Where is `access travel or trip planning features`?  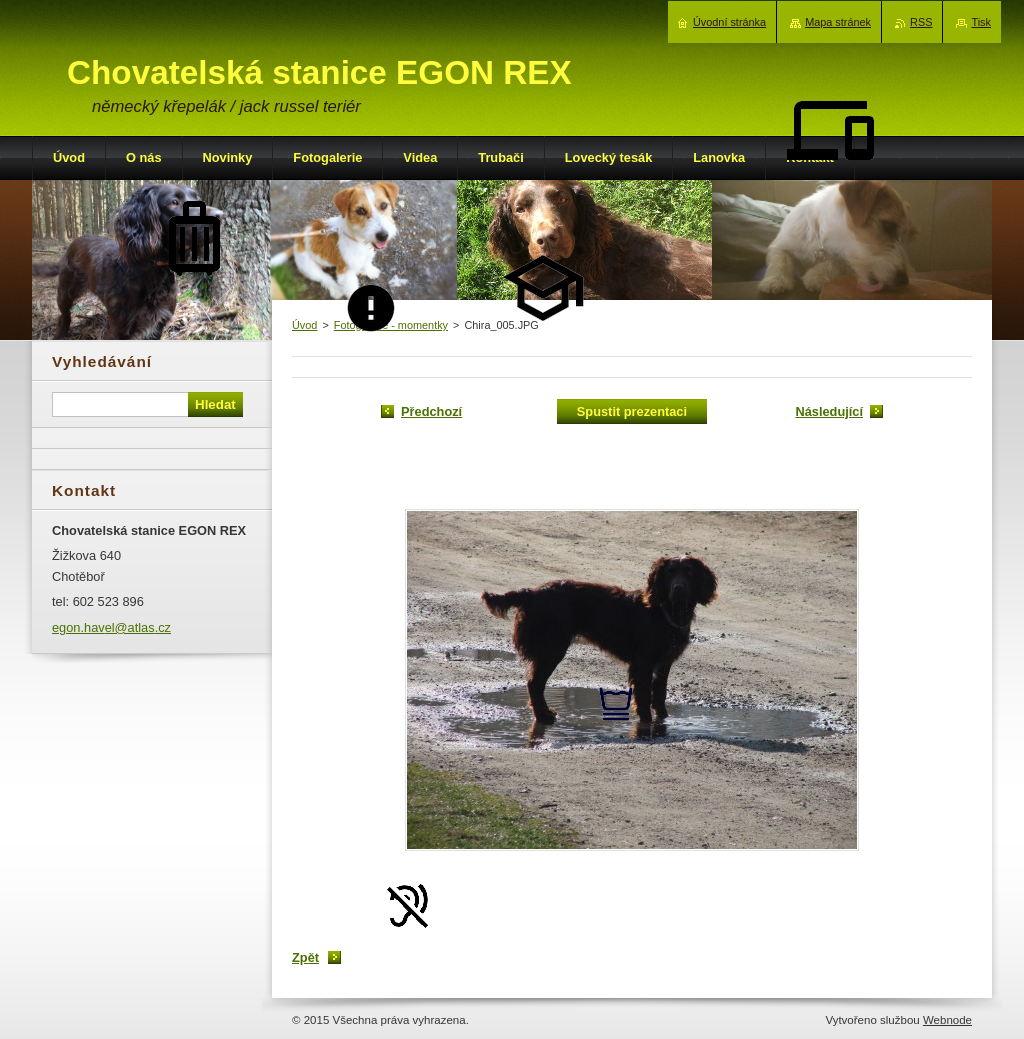 access travel or trip planning features is located at coordinates (194, 238).